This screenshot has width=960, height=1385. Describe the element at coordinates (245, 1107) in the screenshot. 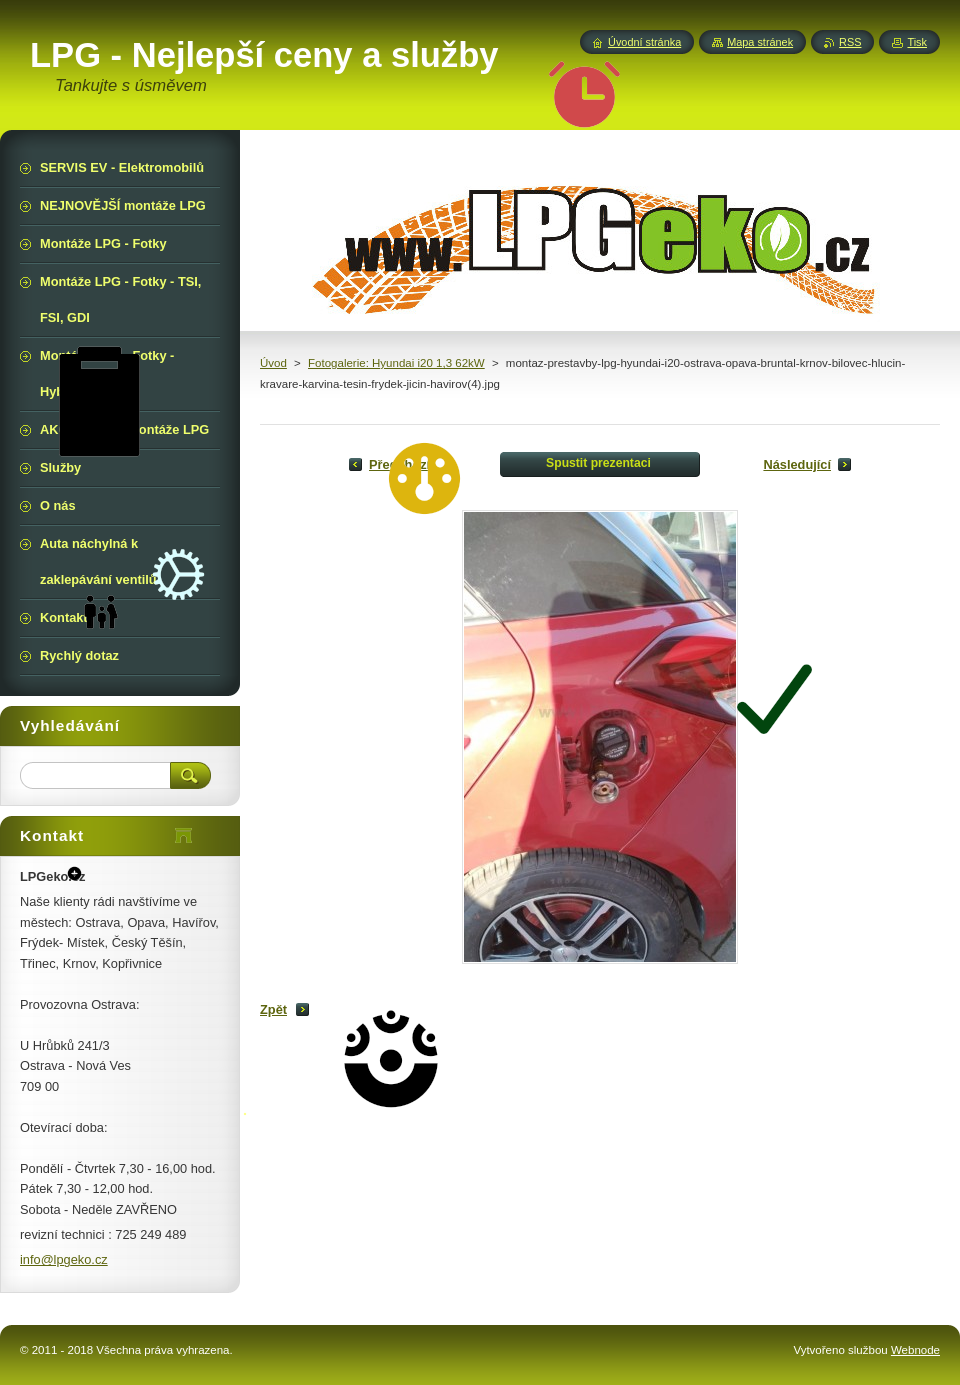

I see `no wifi signal available` at that location.